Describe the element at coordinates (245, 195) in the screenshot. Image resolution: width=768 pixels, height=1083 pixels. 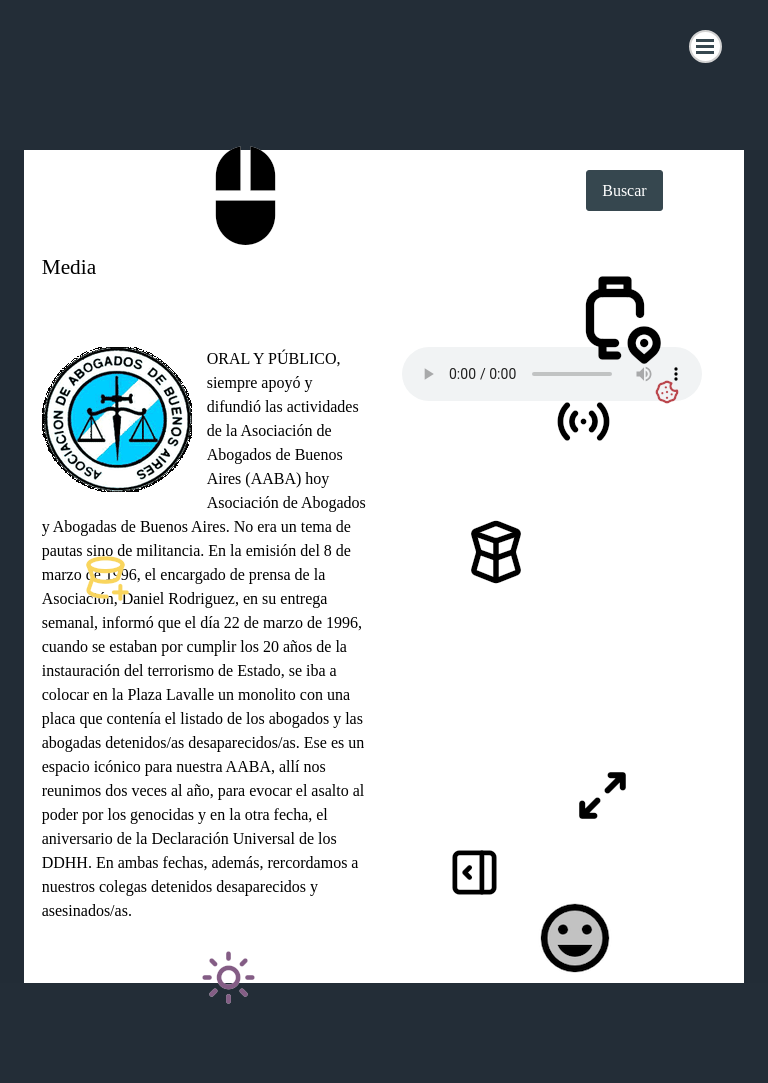
I see `indicates mouse input is available or required` at that location.